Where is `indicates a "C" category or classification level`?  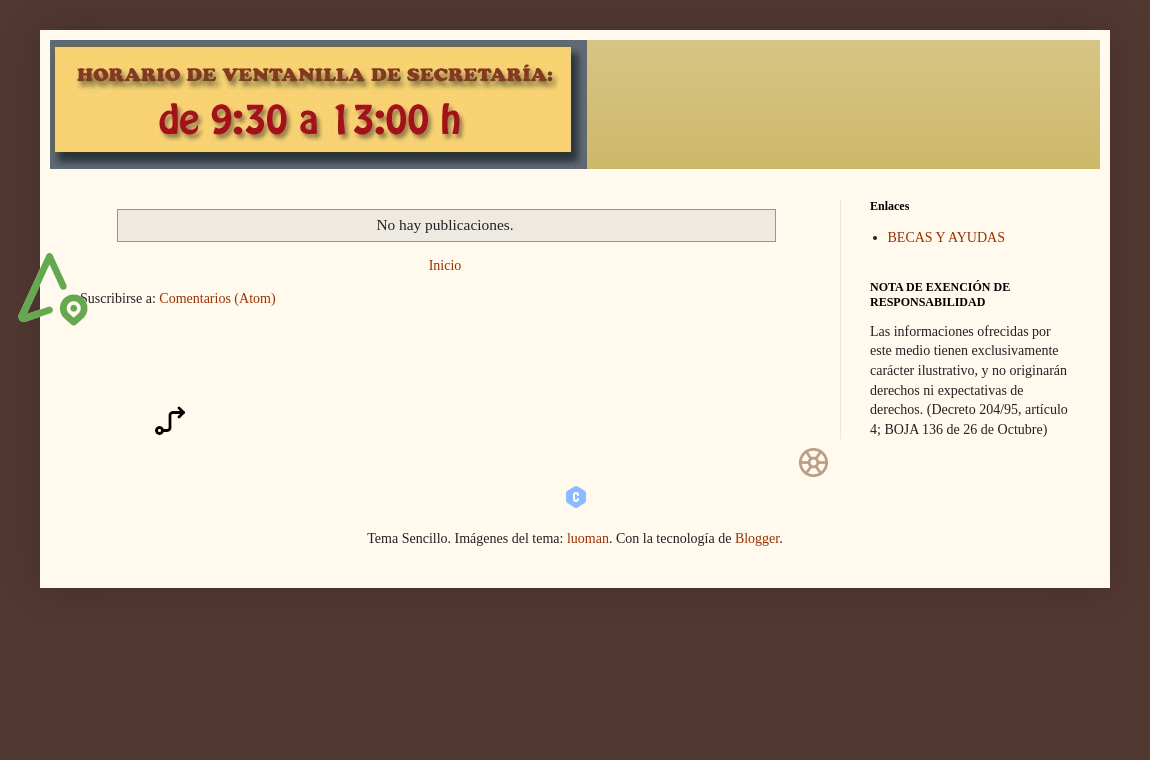 indicates a "C" category or classification level is located at coordinates (576, 497).